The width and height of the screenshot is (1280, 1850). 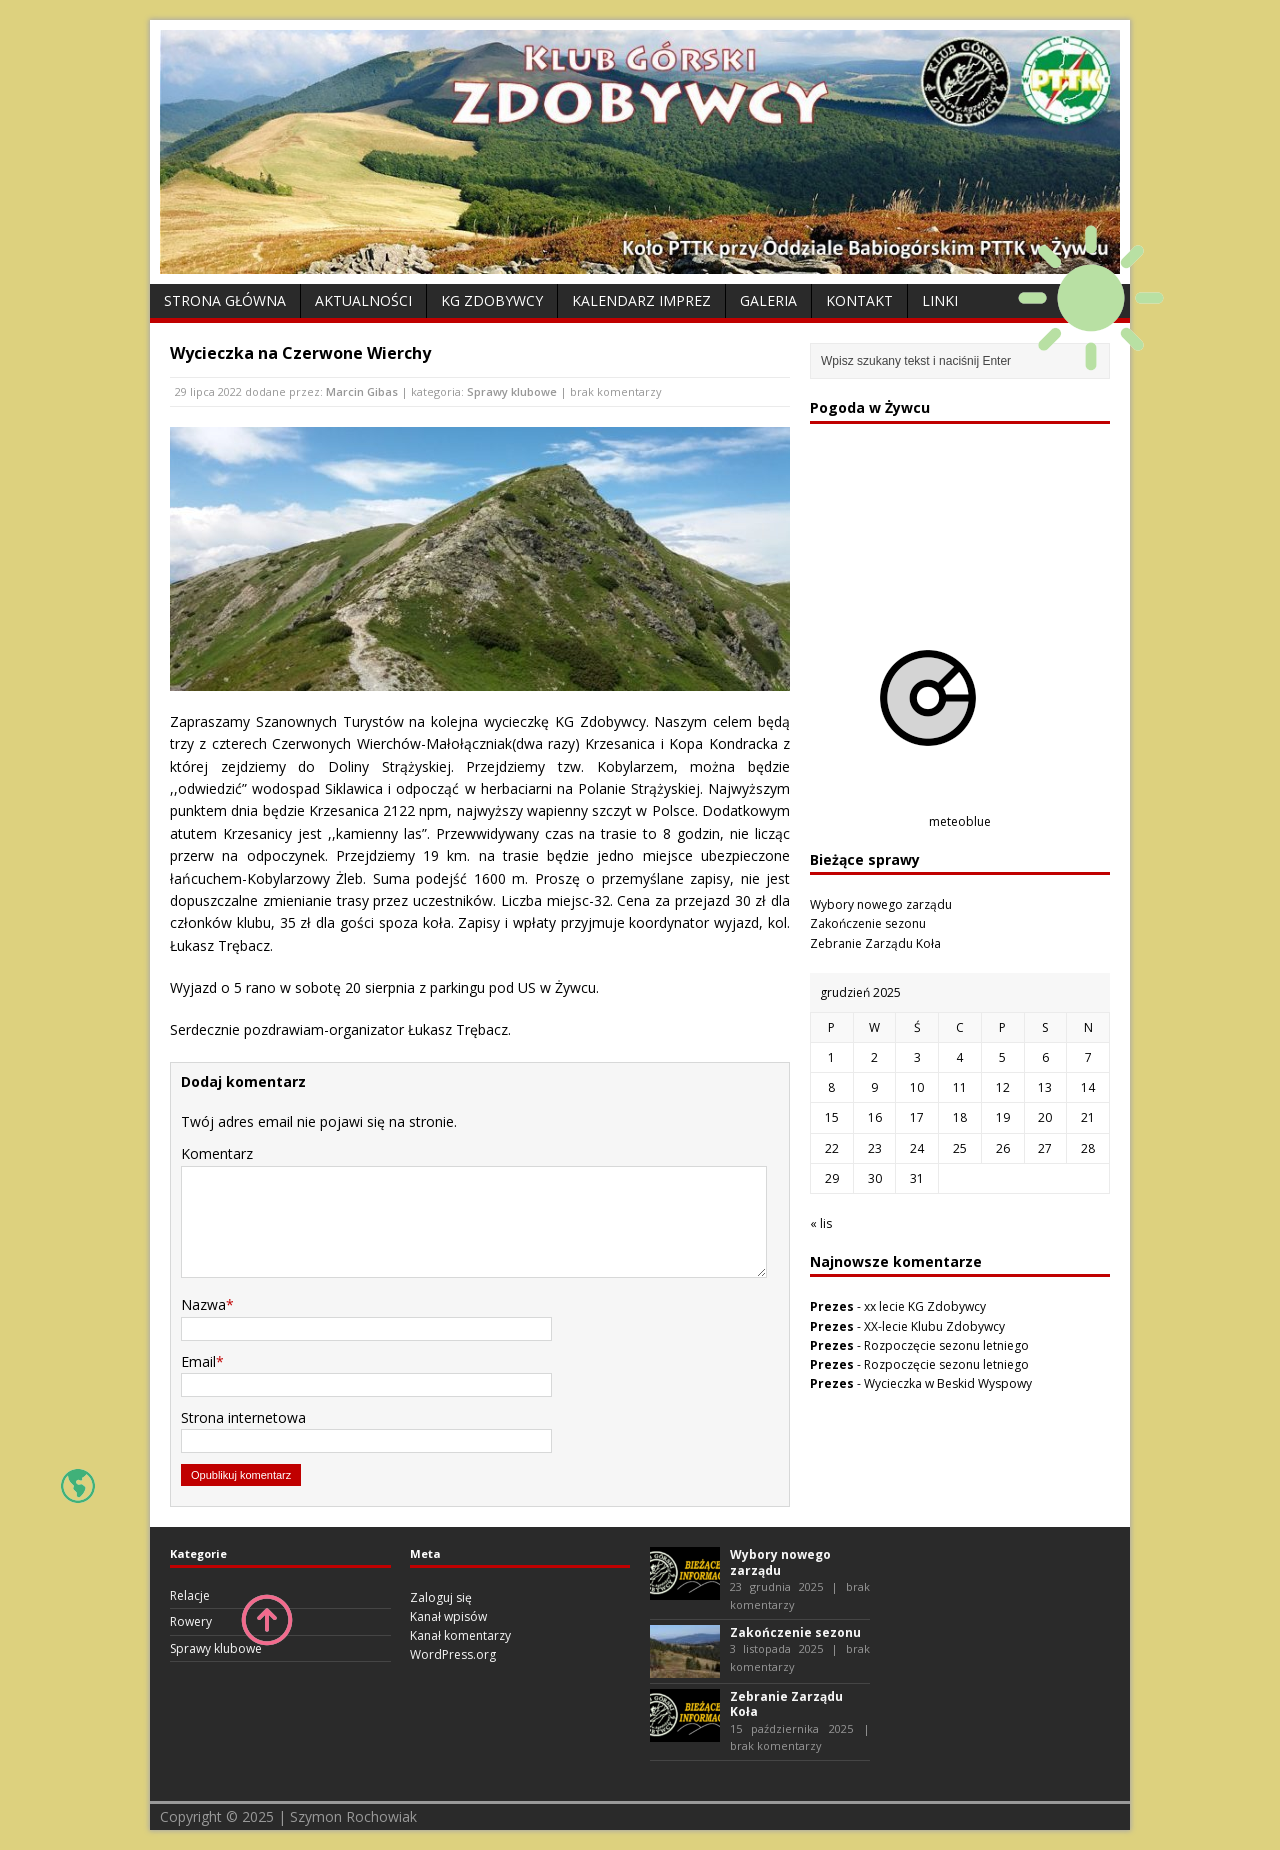 I want to click on switch to light mode, so click(x=1091, y=298).